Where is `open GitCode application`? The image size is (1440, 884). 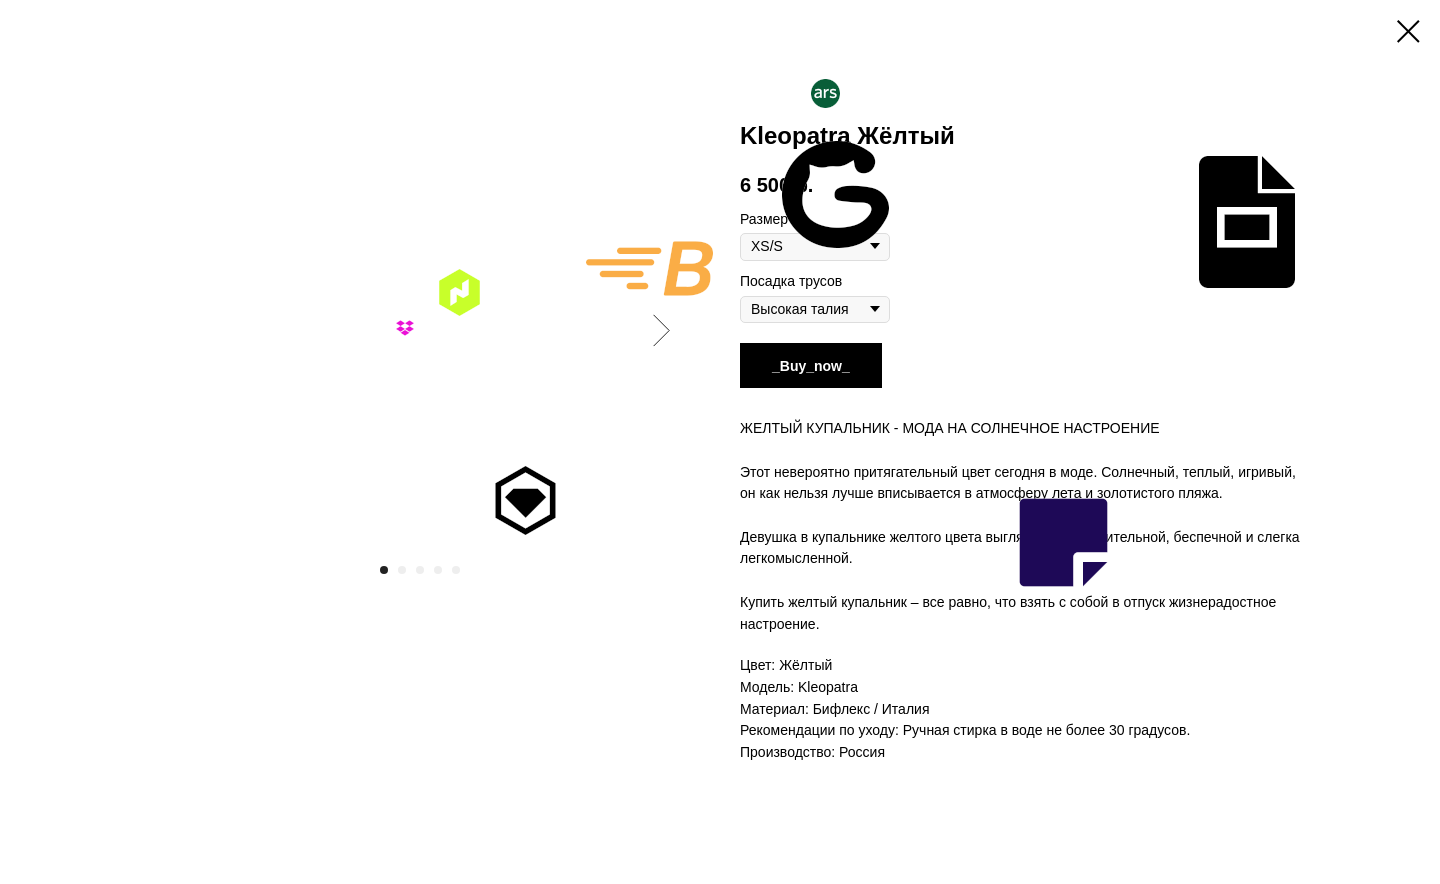
open GitCode application is located at coordinates (835, 194).